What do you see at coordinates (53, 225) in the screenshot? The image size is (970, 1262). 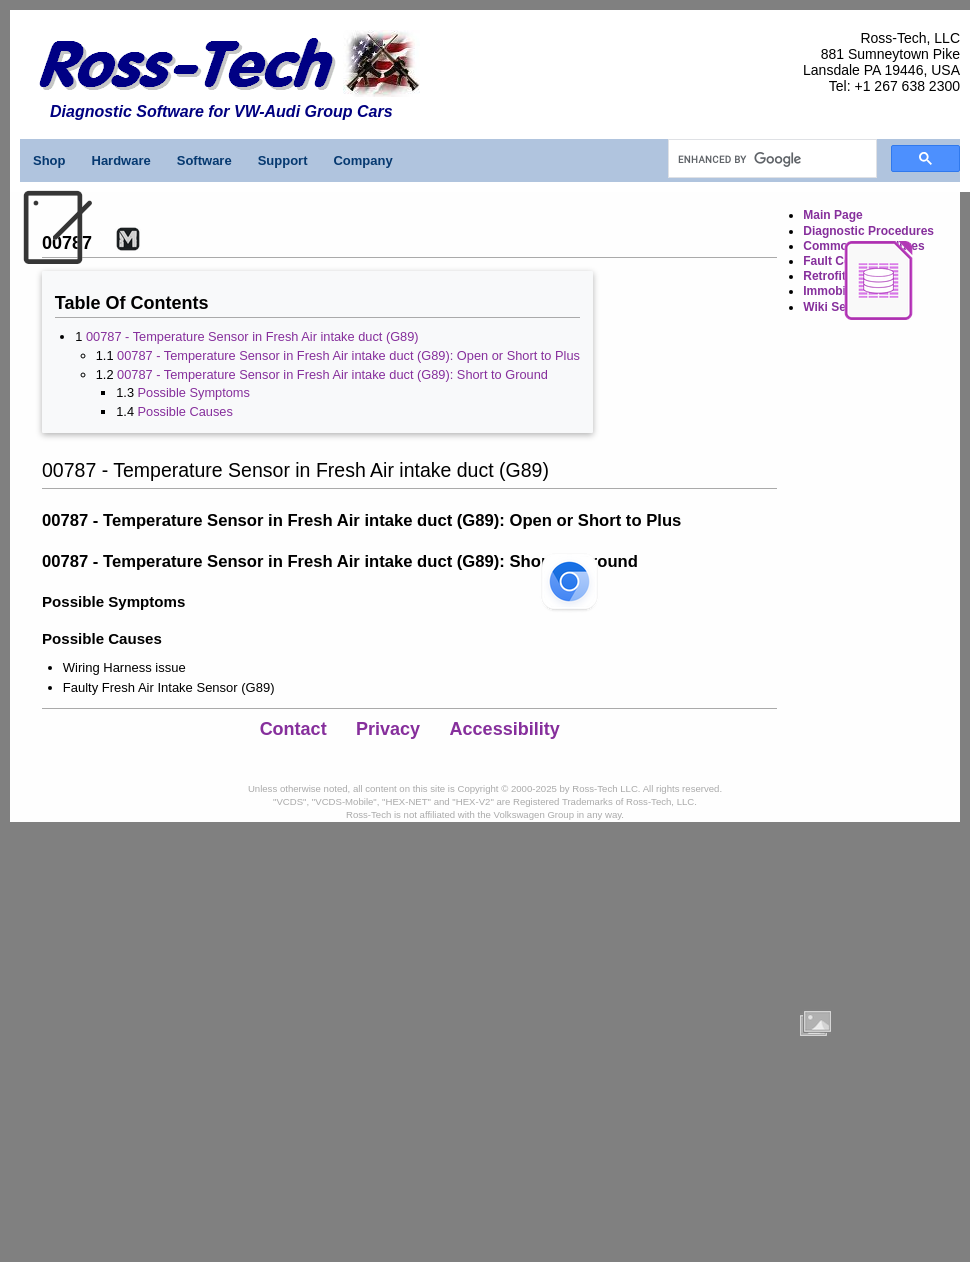 I see `indicates a connected PDA or tablet device` at bounding box center [53, 225].